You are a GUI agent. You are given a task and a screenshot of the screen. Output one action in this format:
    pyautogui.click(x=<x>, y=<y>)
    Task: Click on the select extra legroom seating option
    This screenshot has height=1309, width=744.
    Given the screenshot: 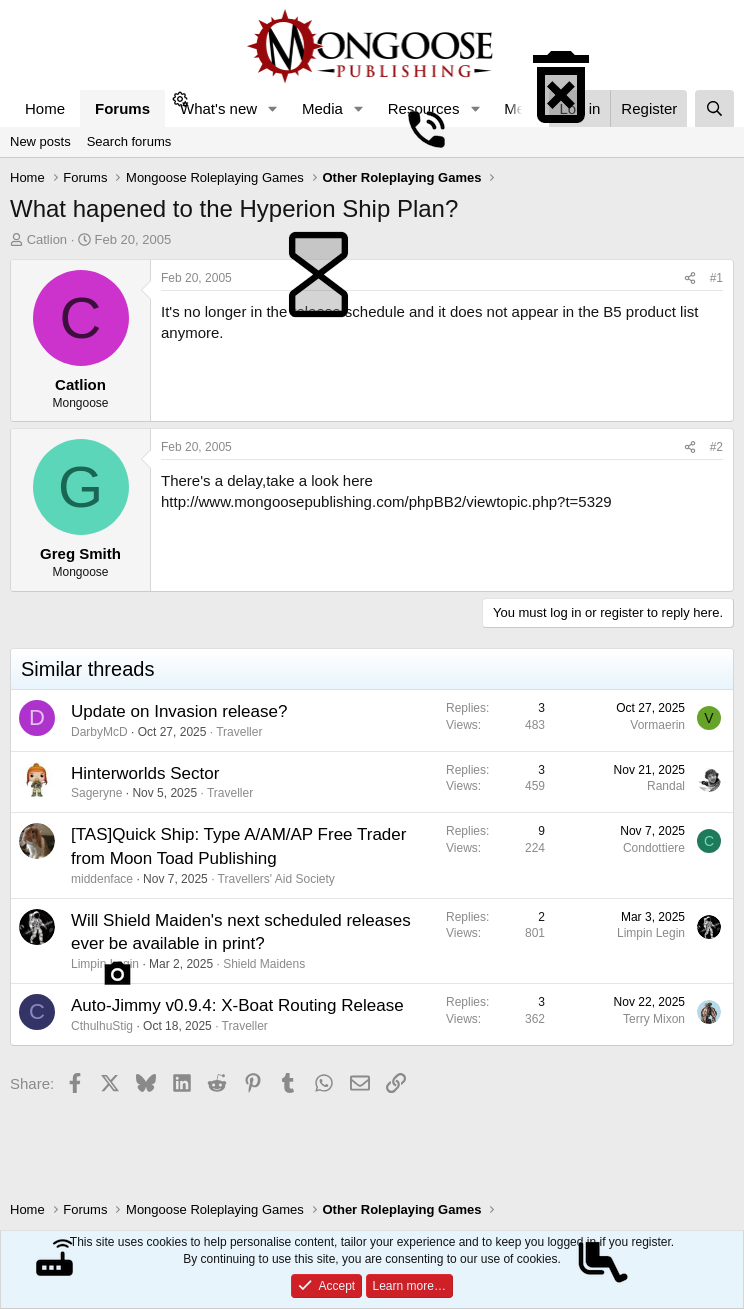 What is the action you would take?
    pyautogui.click(x=602, y=1263)
    